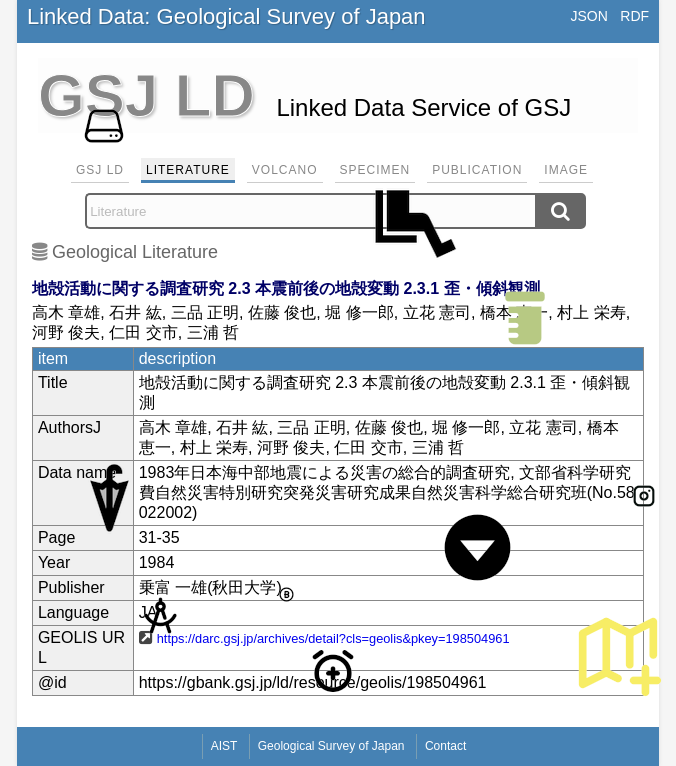 The image size is (676, 766). I want to click on add a new alarm, so click(333, 671).